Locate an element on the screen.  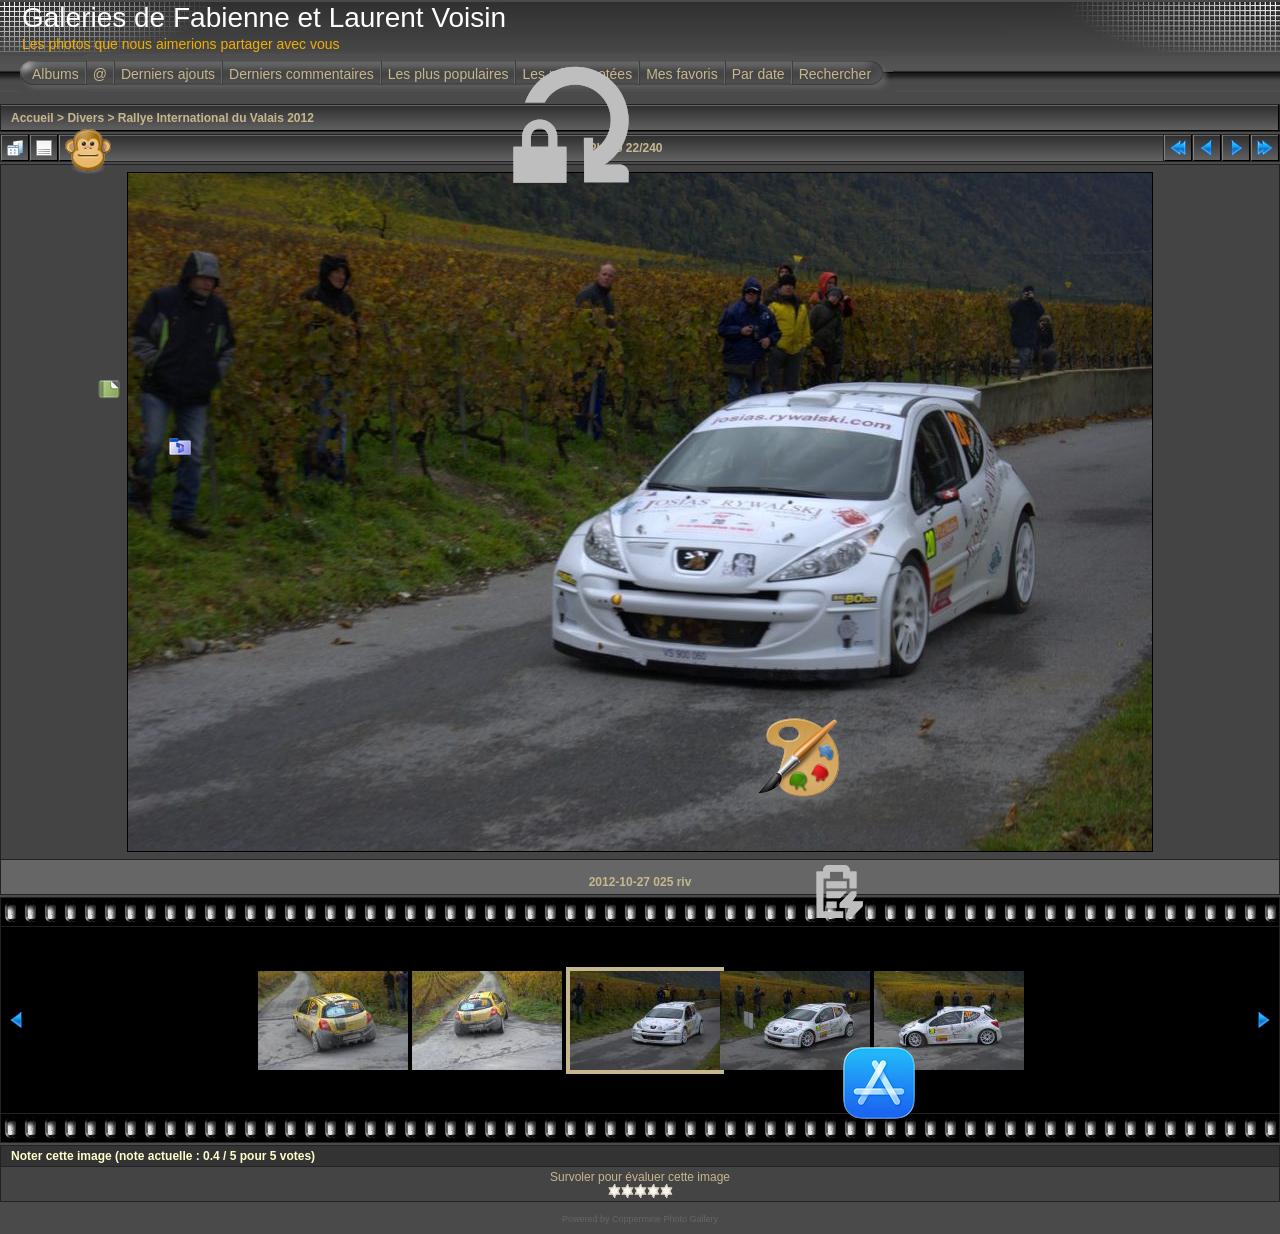
open the App Store to browse and download apps is located at coordinates (879, 1083).